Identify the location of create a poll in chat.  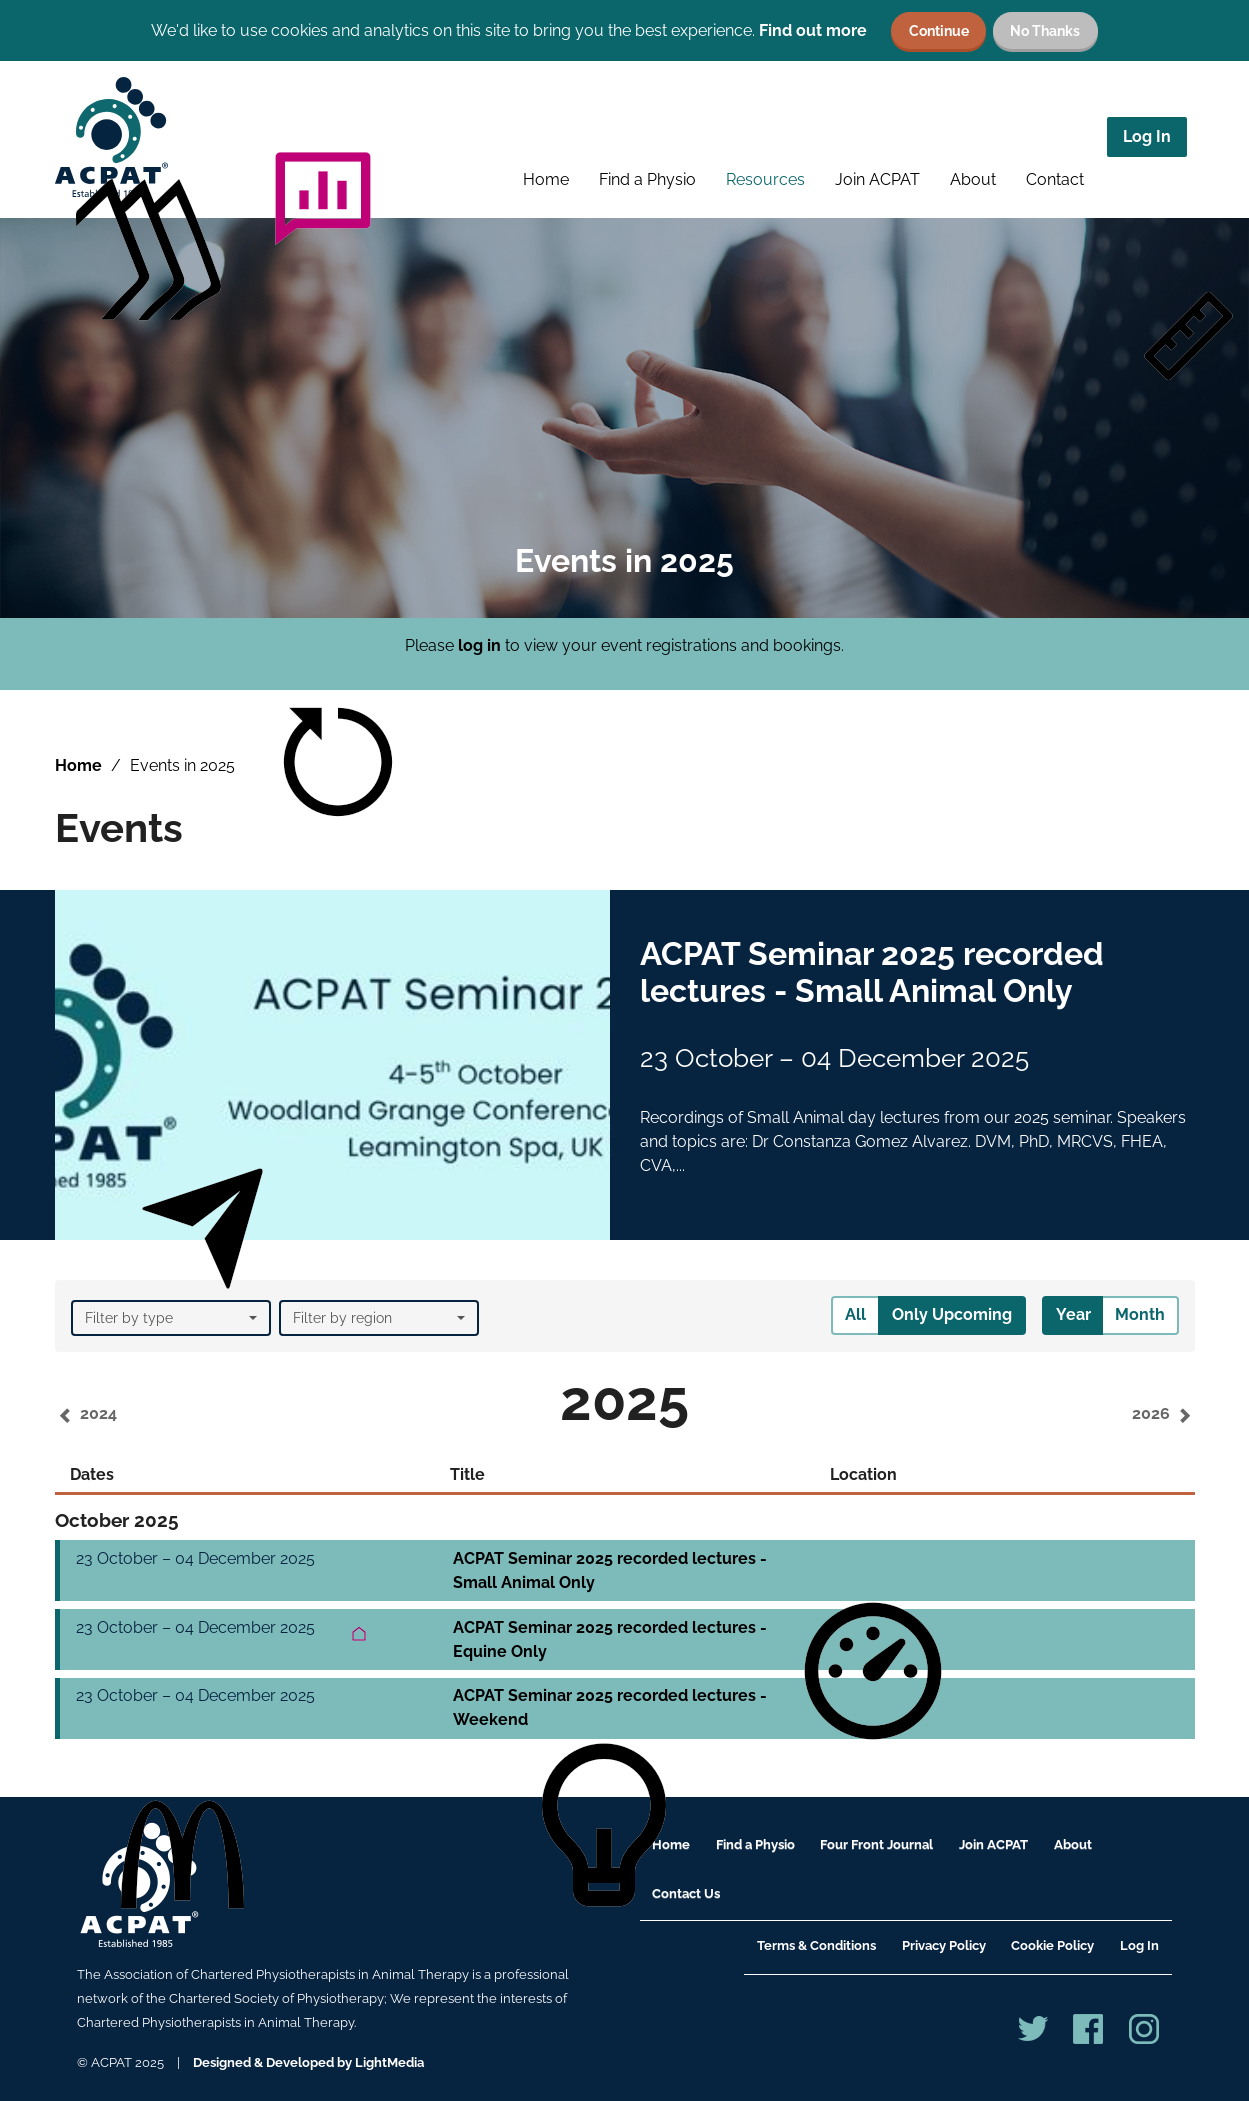
(323, 195).